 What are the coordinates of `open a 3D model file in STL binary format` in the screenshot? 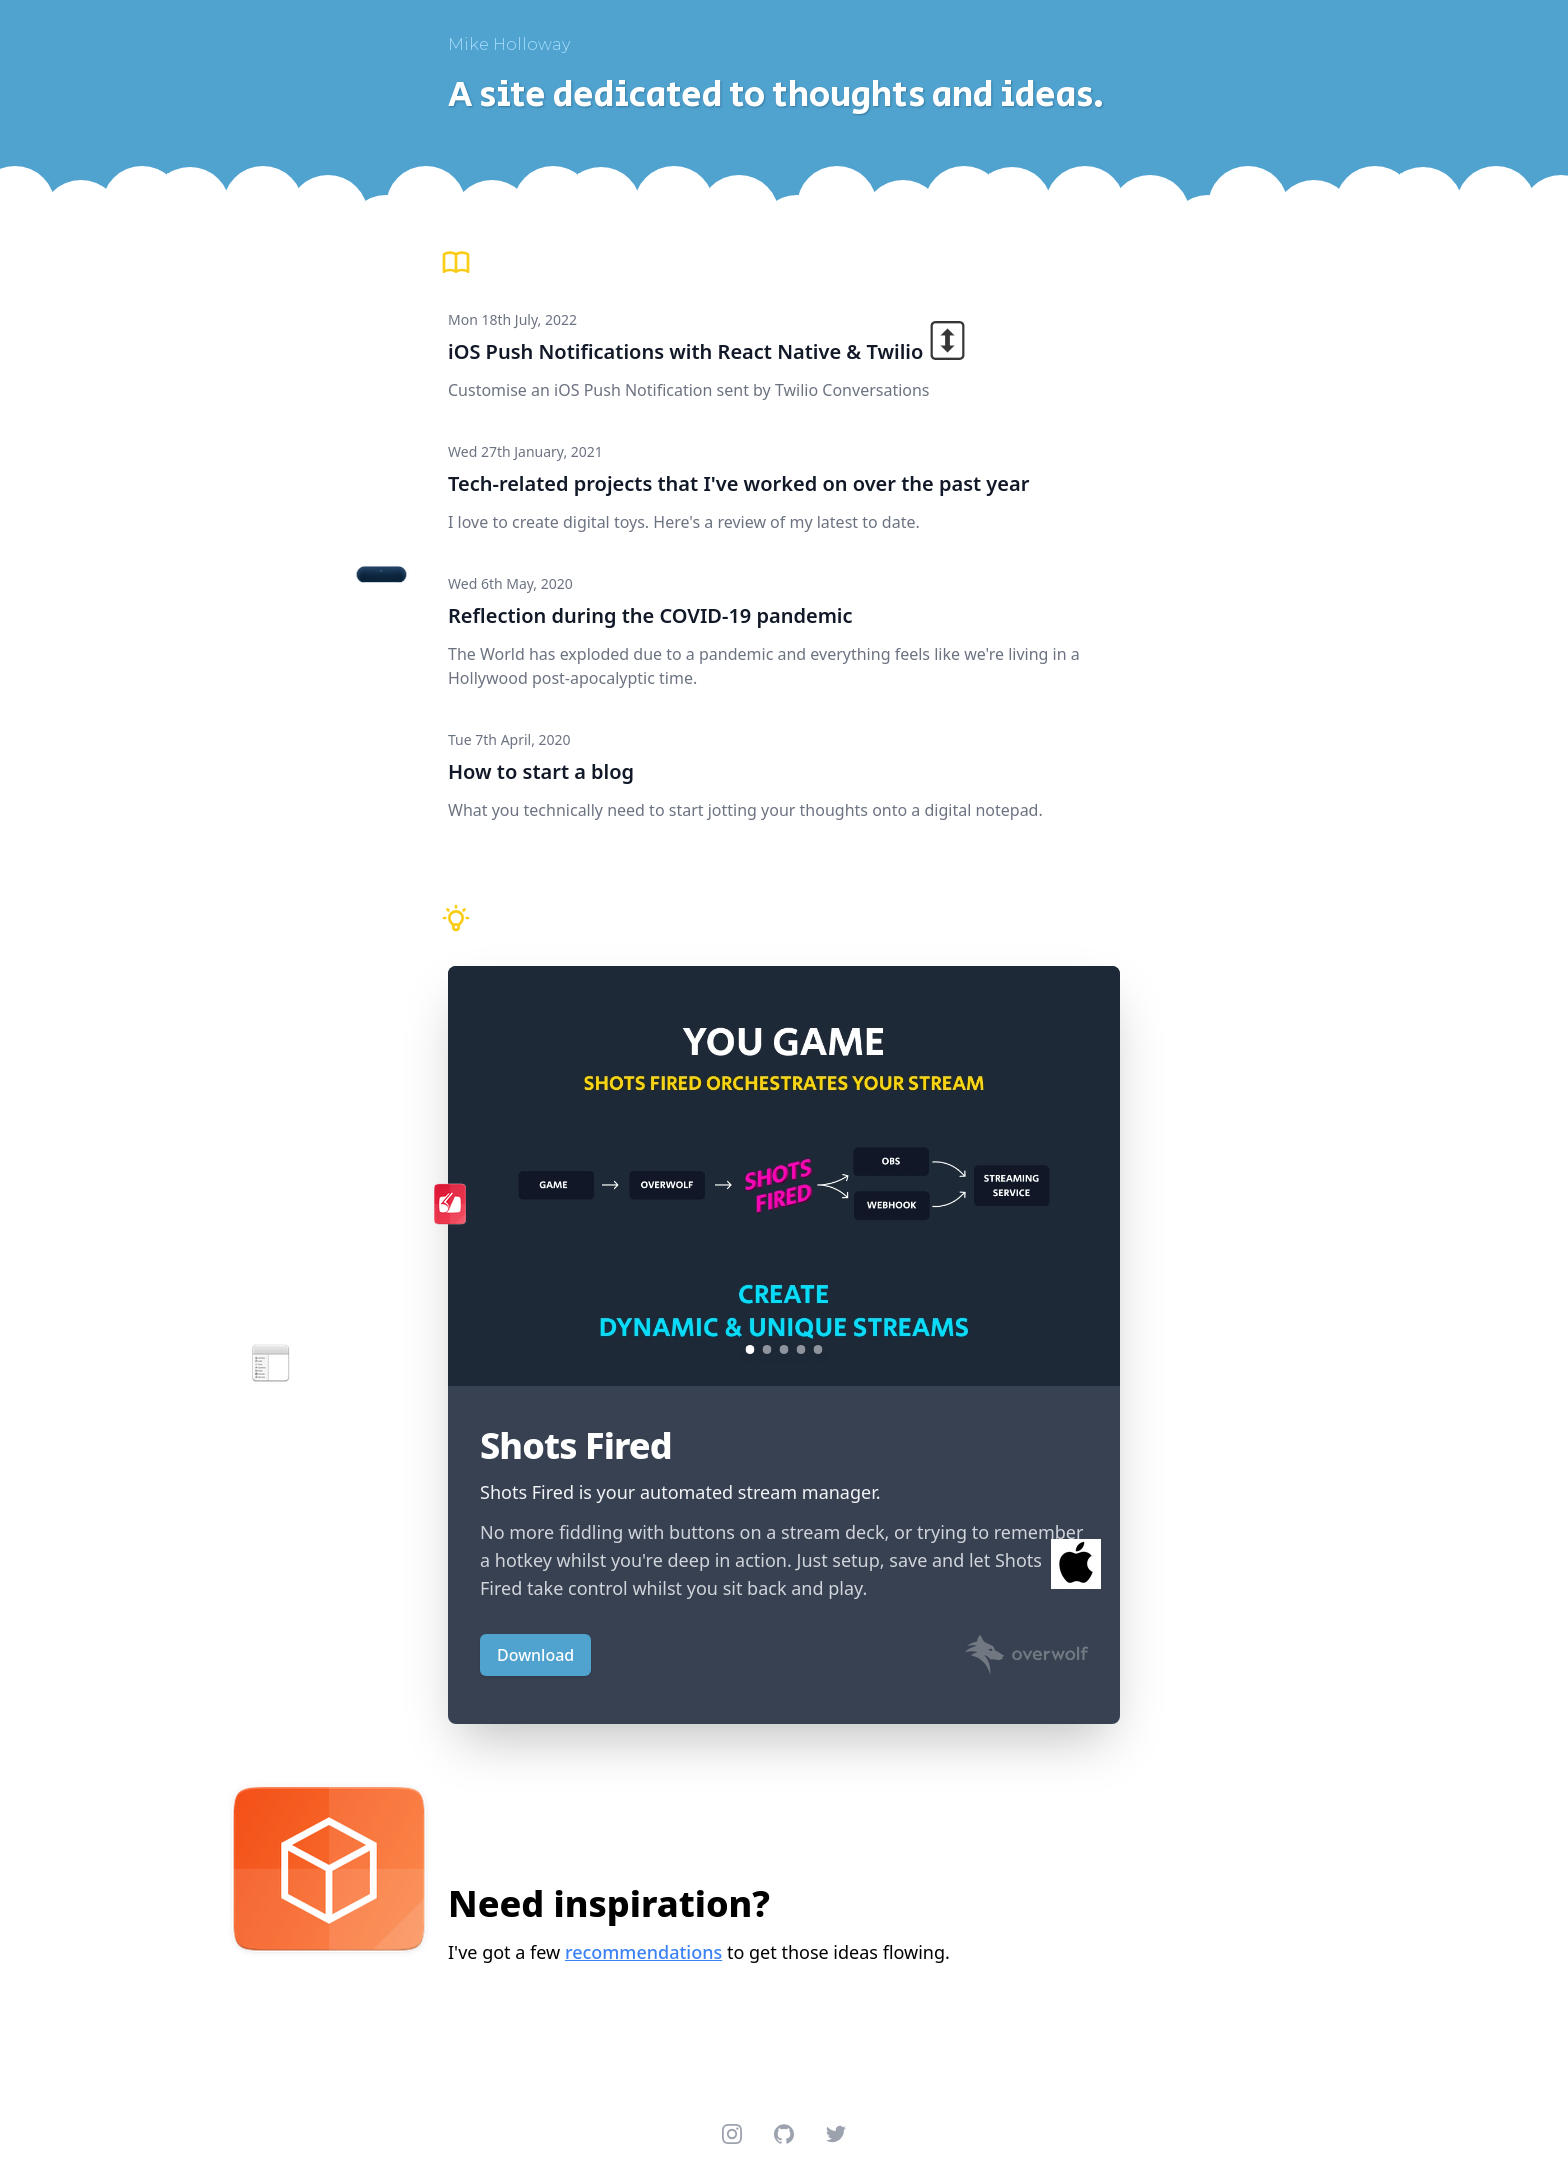 It's located at (329, 1862).